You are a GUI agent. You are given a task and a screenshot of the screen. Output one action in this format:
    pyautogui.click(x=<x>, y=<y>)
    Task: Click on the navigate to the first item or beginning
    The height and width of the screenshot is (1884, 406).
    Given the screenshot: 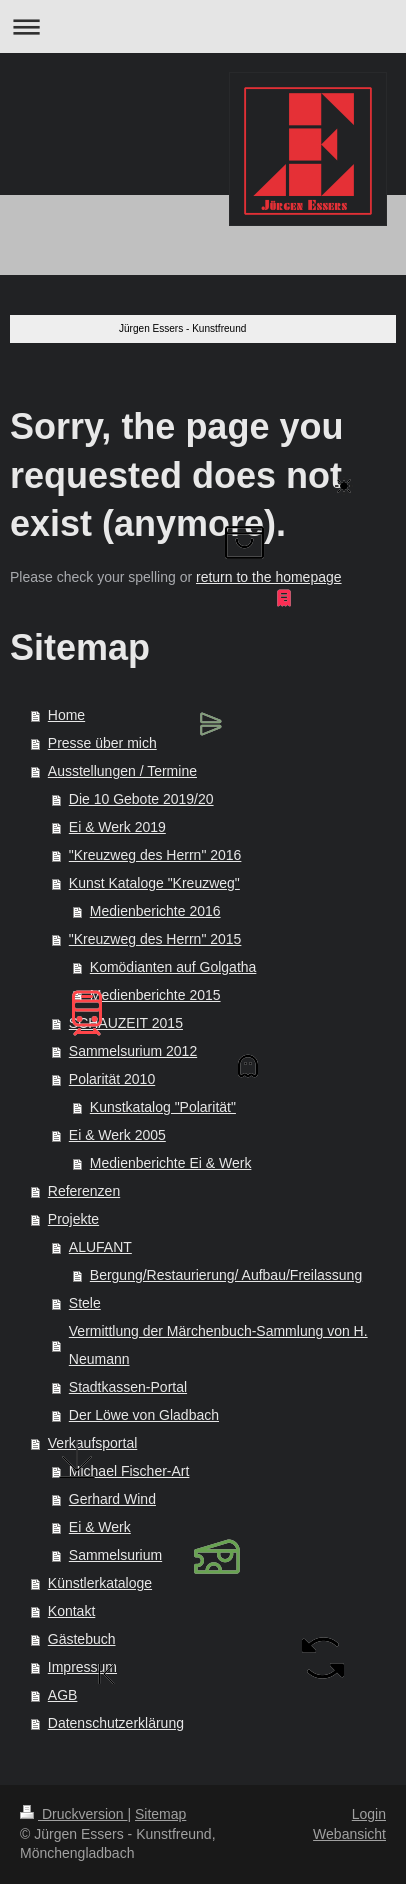 What is the action you would take?
    pyautogui.click(x=106, y=1674)
    